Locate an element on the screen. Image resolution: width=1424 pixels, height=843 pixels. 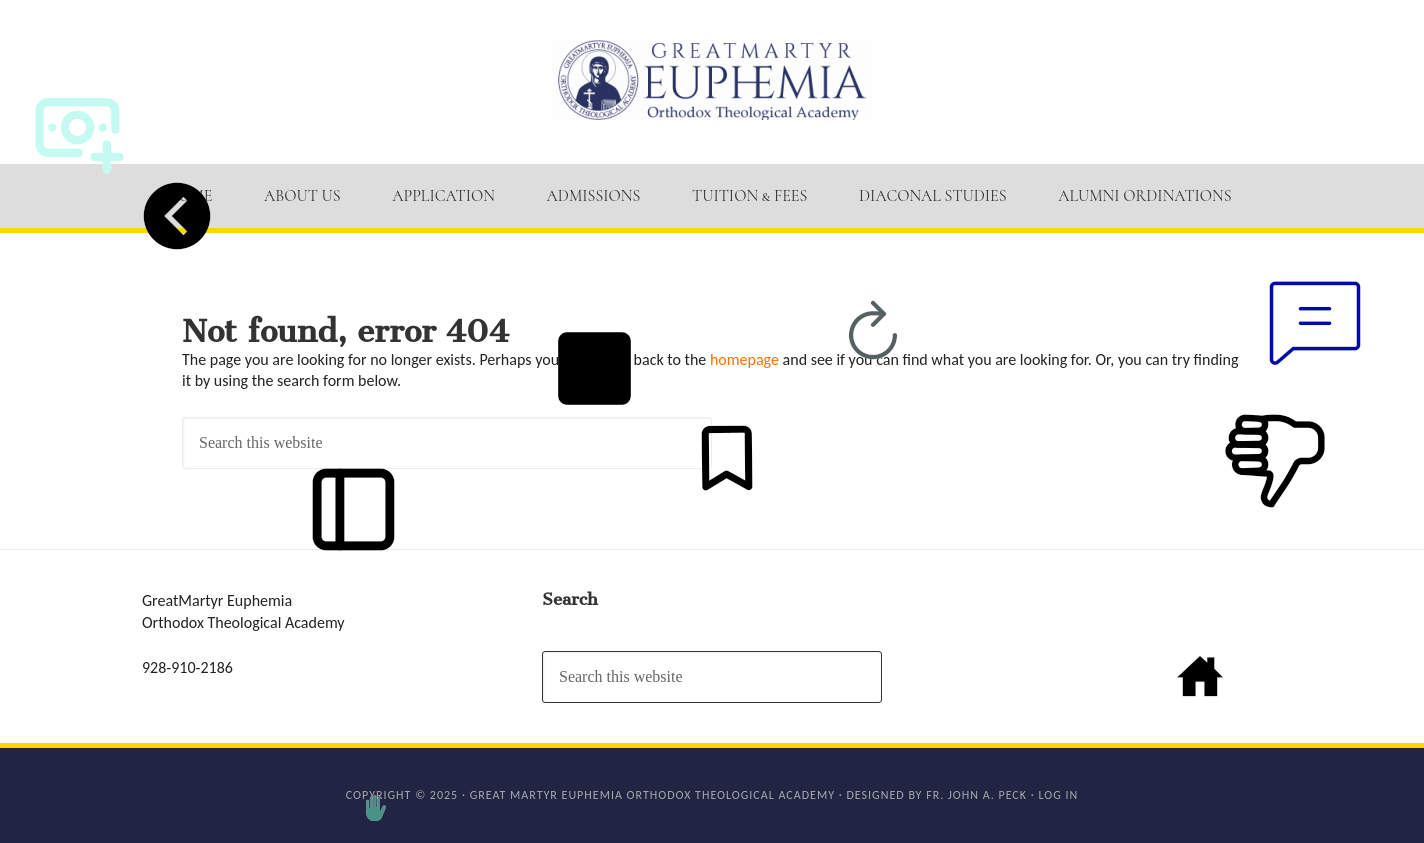
a filled checkbox or selected state is located at coordinates (594, 368).